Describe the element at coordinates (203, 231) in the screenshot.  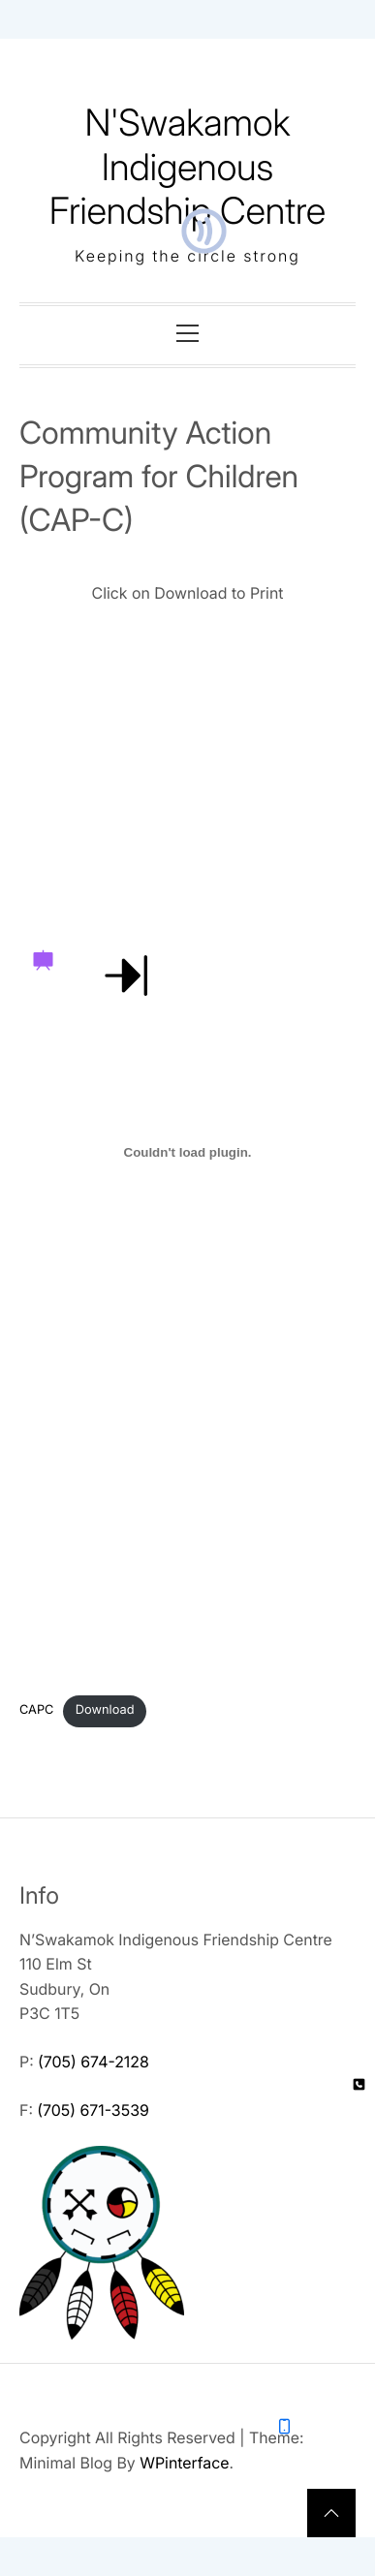
I see `tap to pay with contactless payment` at that location.